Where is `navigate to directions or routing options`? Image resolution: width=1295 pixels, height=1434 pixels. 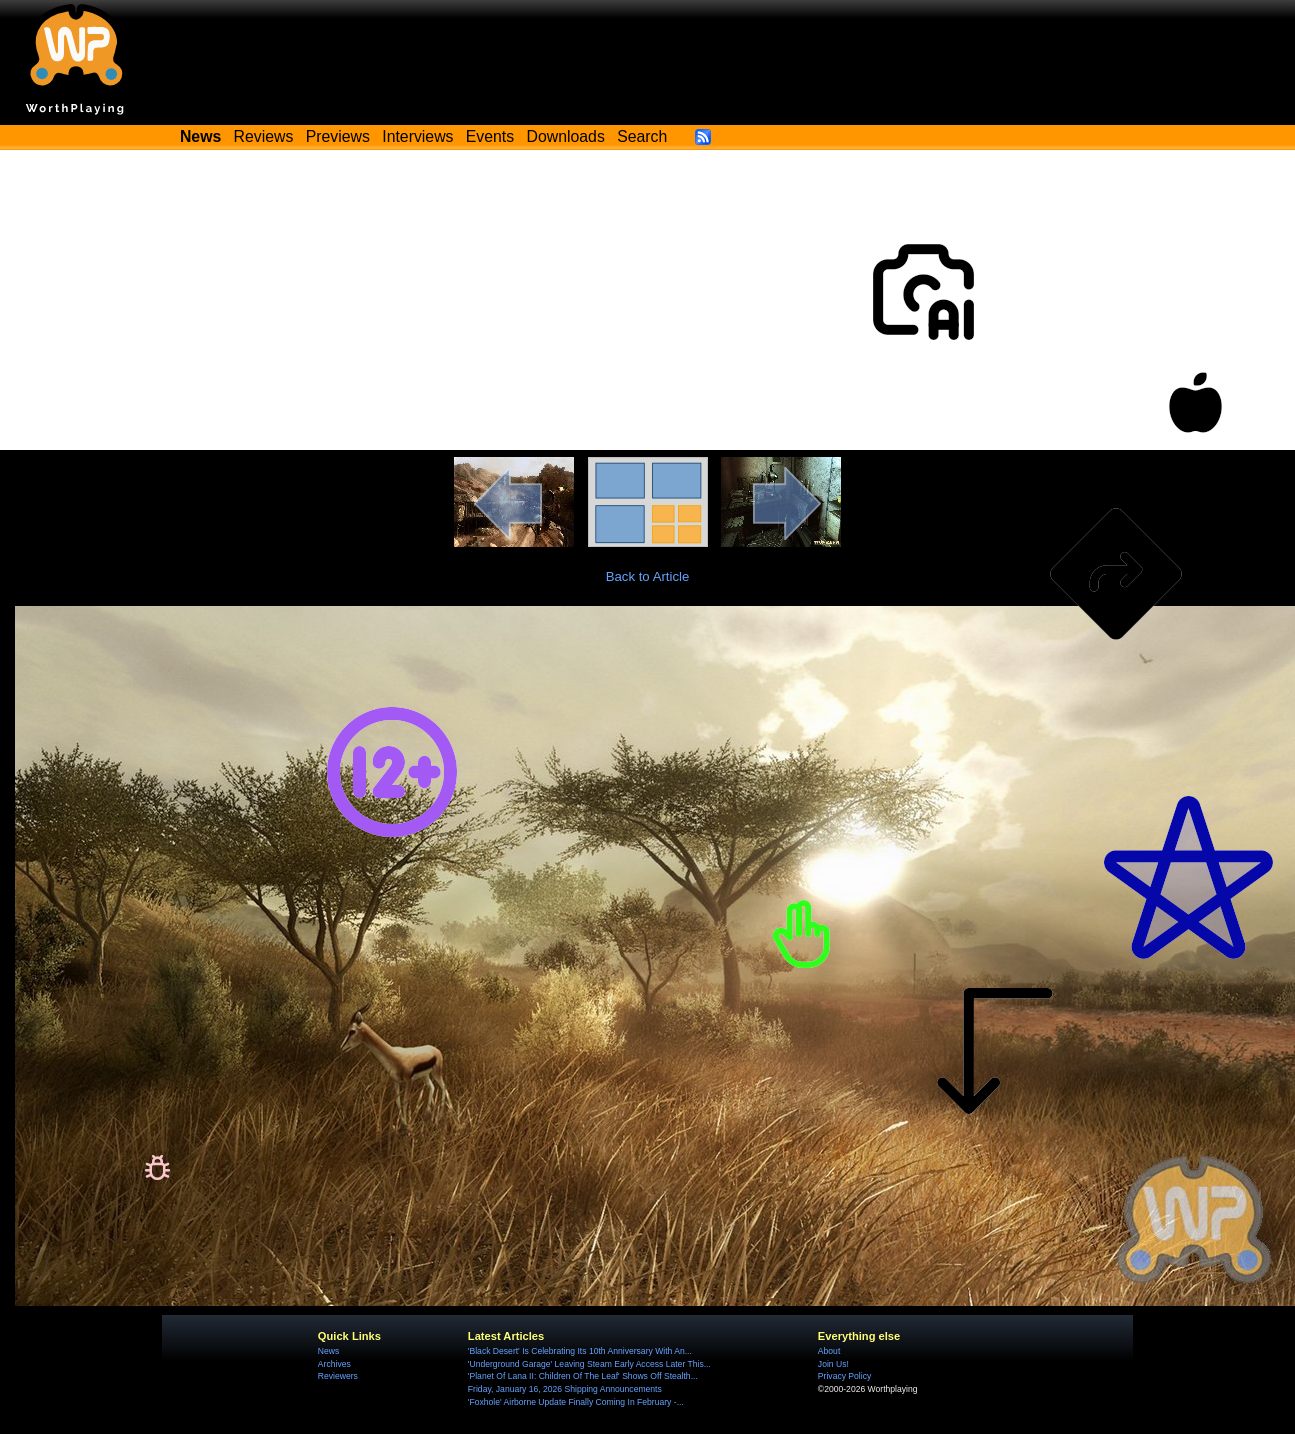
navigate to directions or routing options is located at coordinates (1116, 574).